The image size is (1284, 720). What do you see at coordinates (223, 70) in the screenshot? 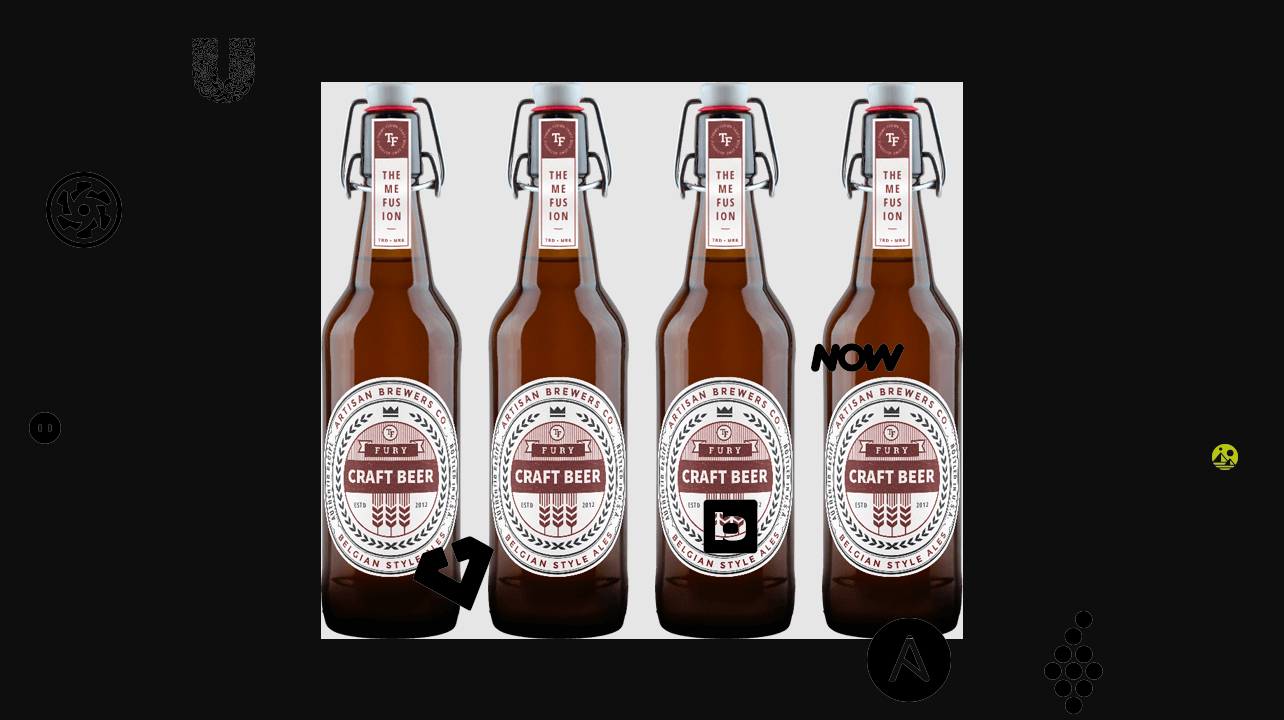
I see `unilever brand logo` at bounding box center [223, 70].